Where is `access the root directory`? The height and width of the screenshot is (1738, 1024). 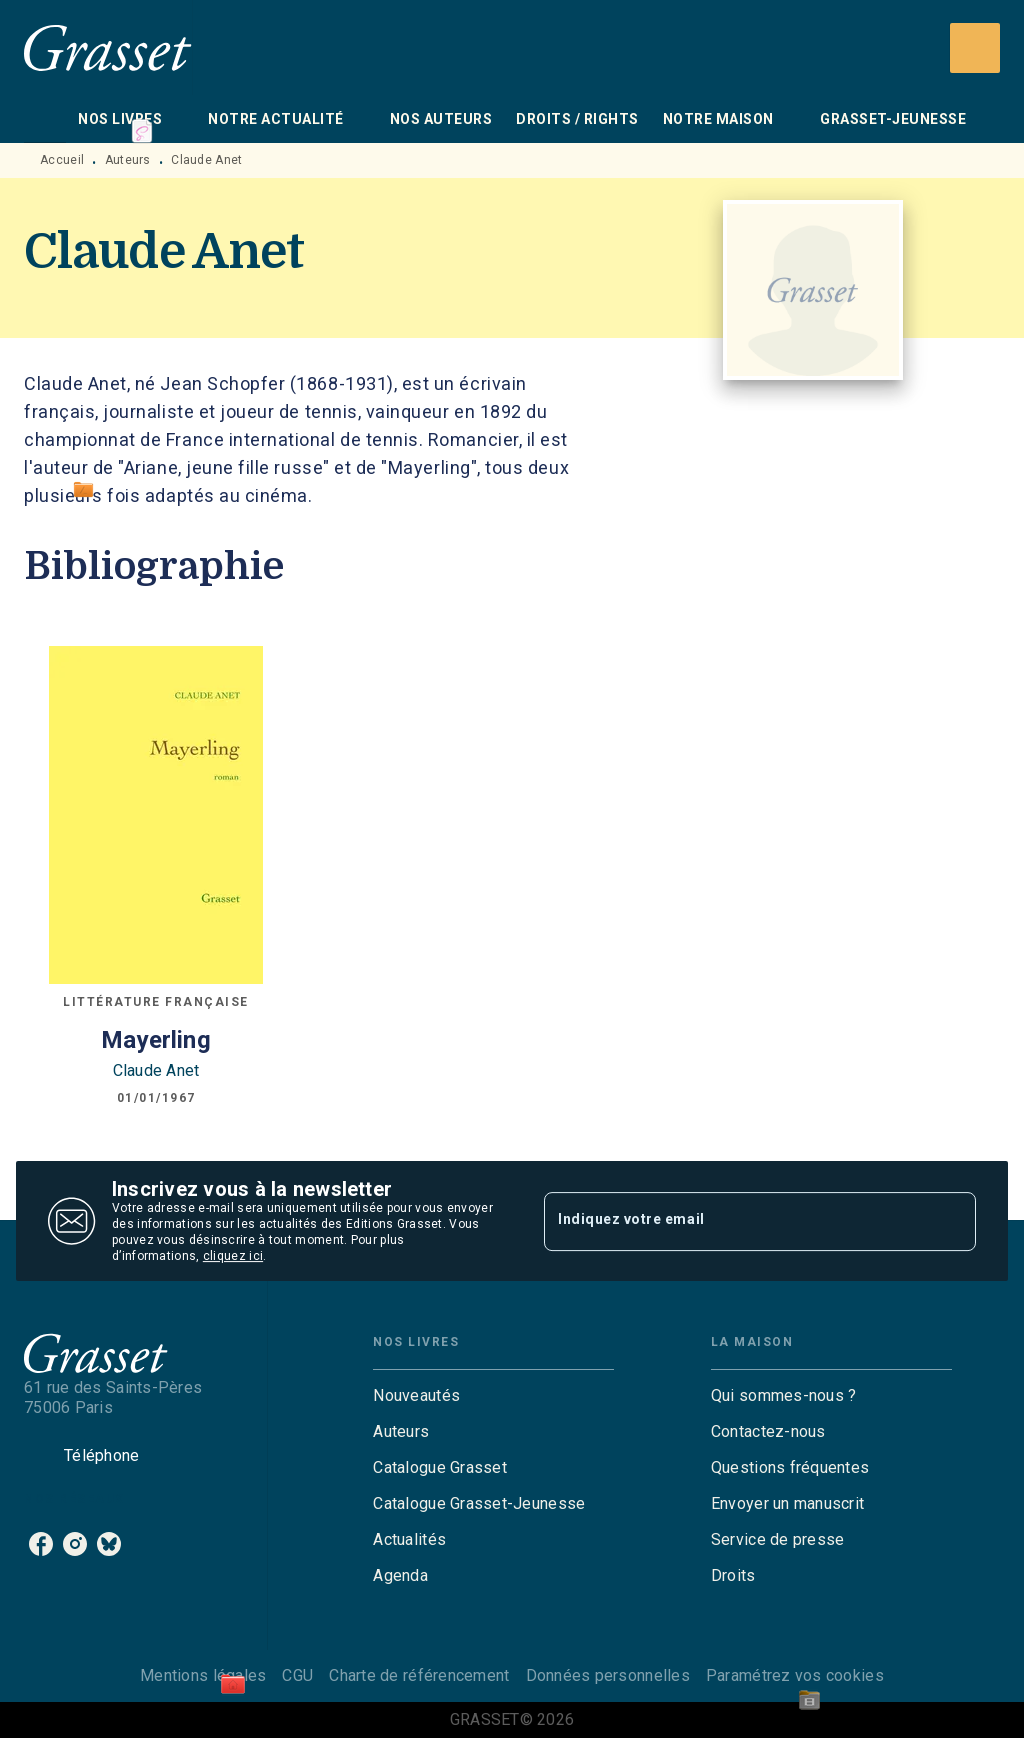
access the root directory is located at coordinates (83, 489).